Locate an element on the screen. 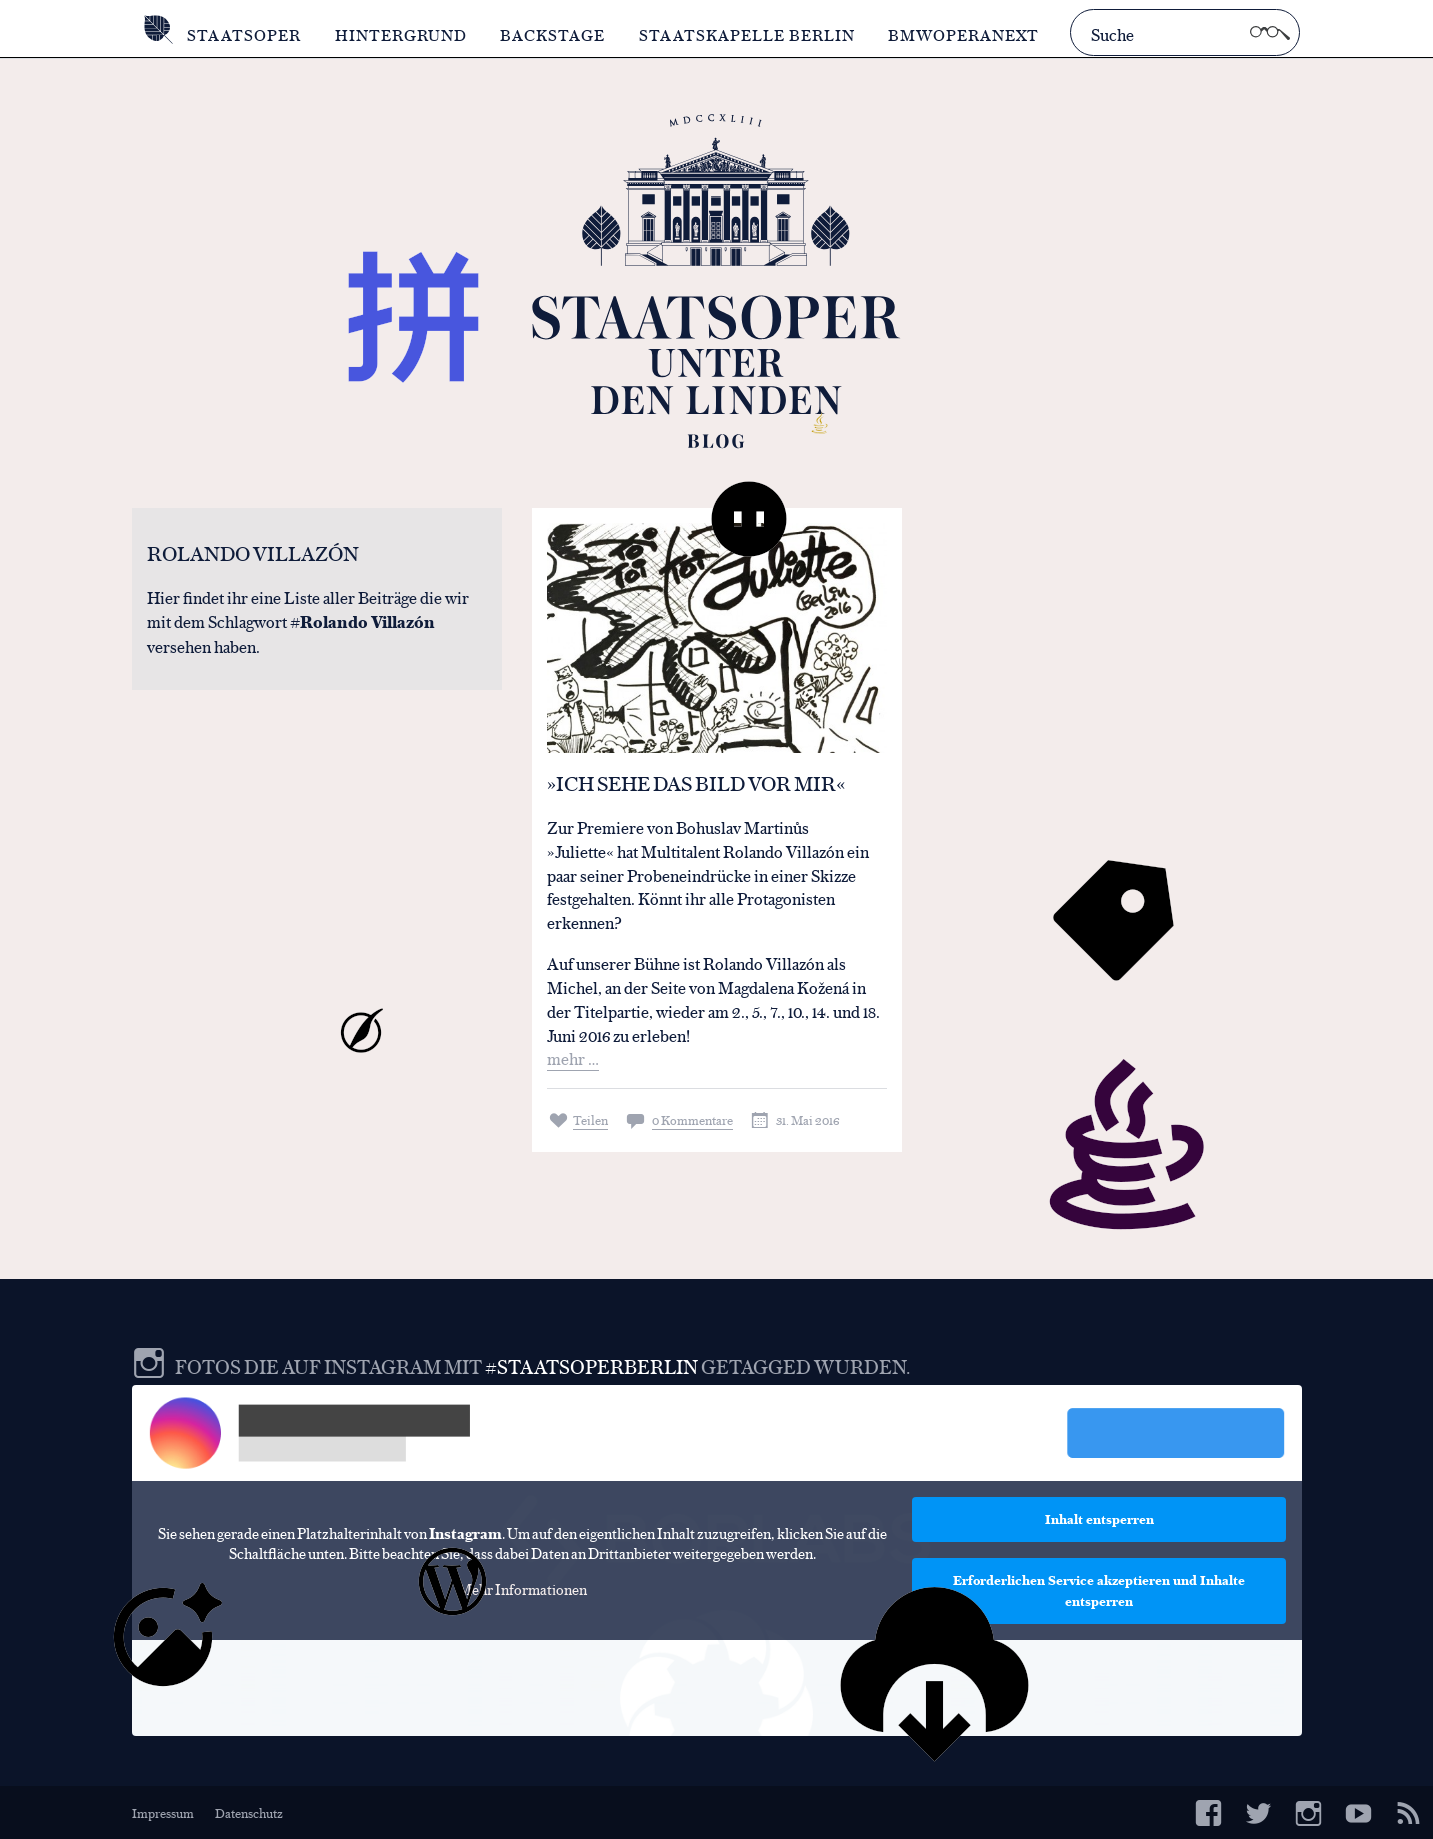 This screenshot has width=1433, height=1839. generate ai-enhanced image is located at coordinates (163, 1637).